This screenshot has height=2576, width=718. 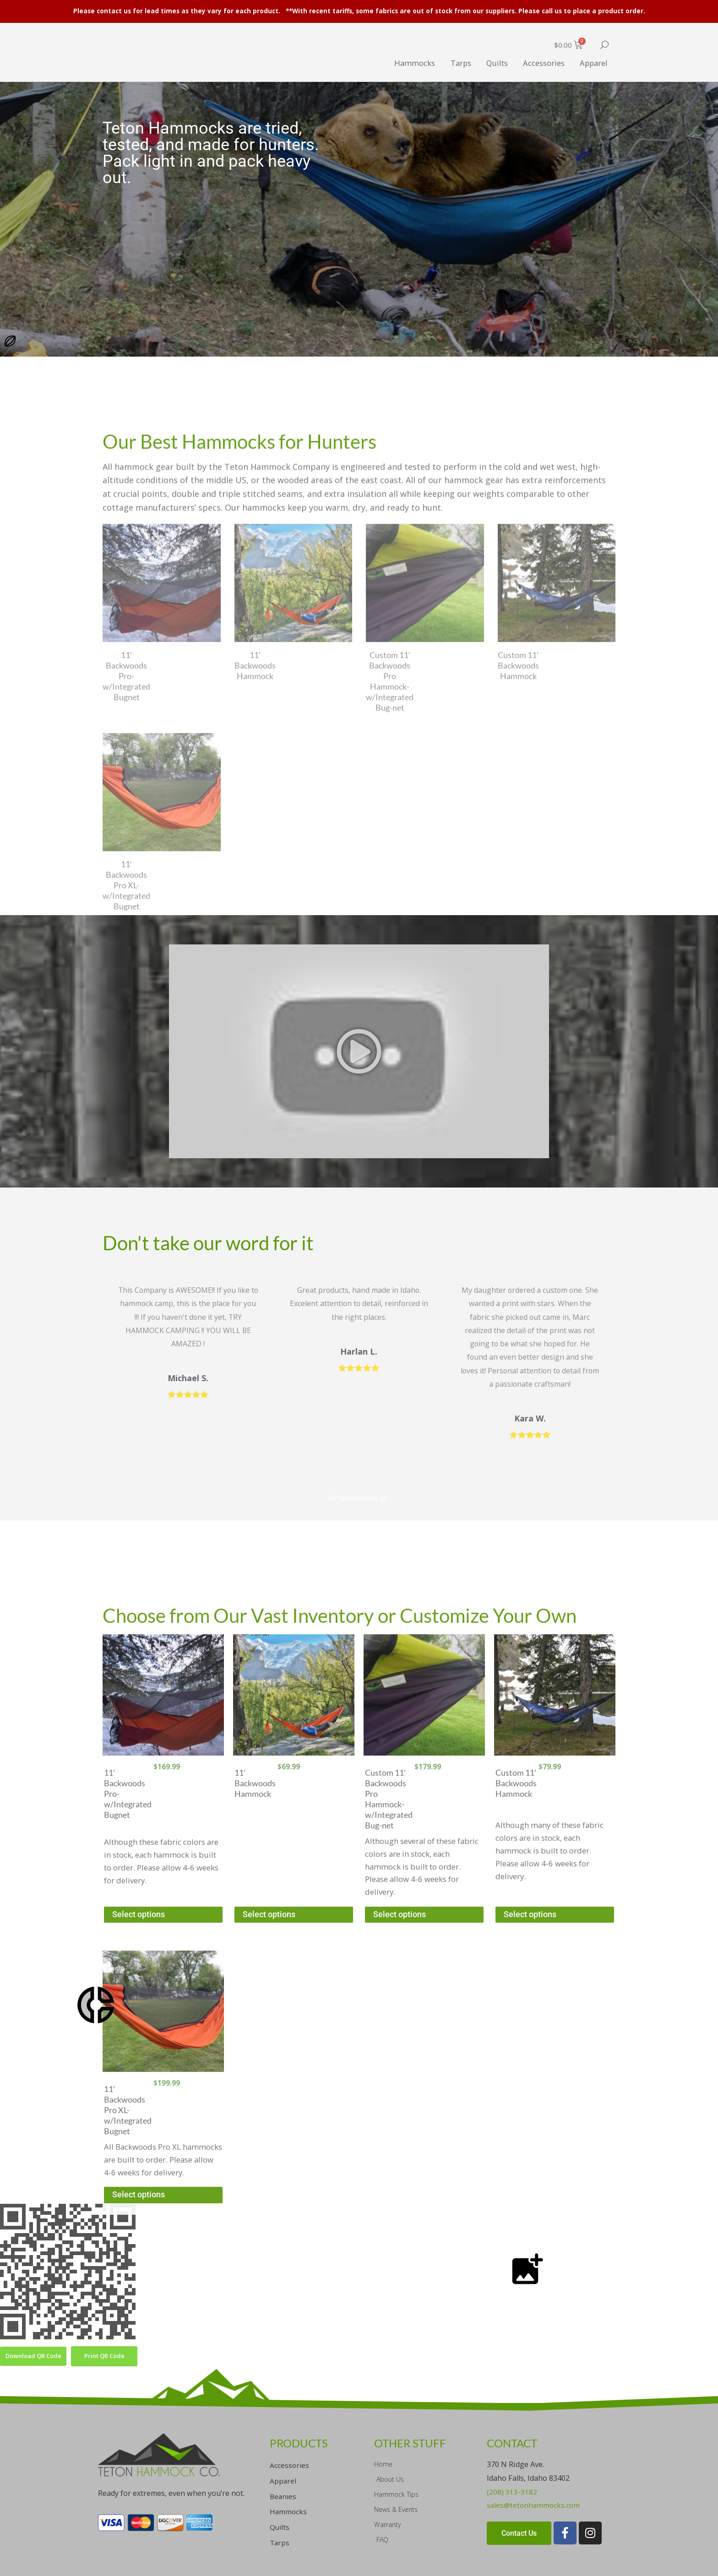 What do you see at coordinates (10, 341) in the screenshot?
I see `access rugby sports content or scores` at bounding box center [10, 341].